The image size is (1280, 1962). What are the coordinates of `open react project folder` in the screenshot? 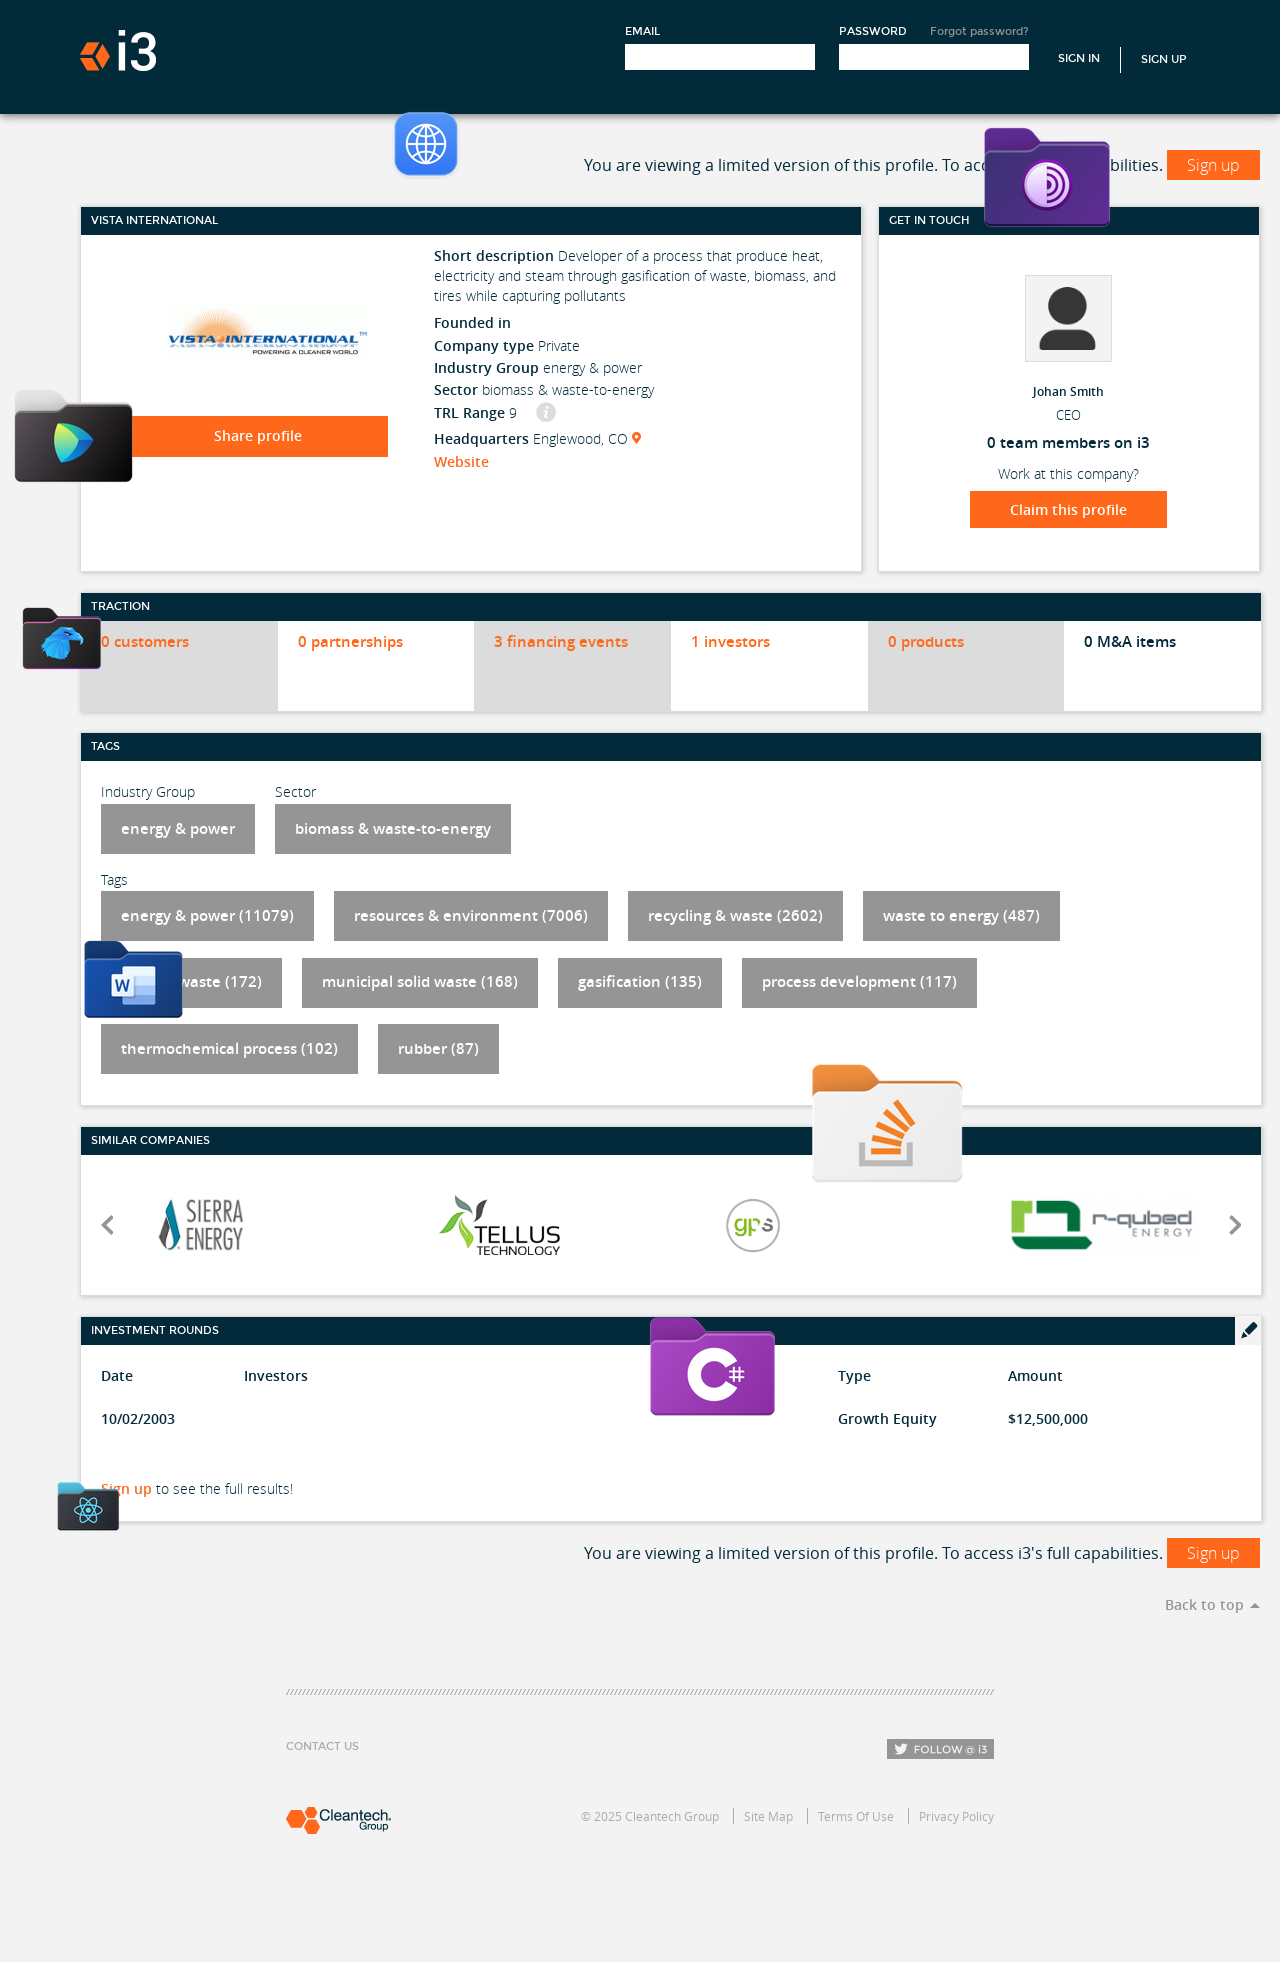 It's located at (88, 1508).